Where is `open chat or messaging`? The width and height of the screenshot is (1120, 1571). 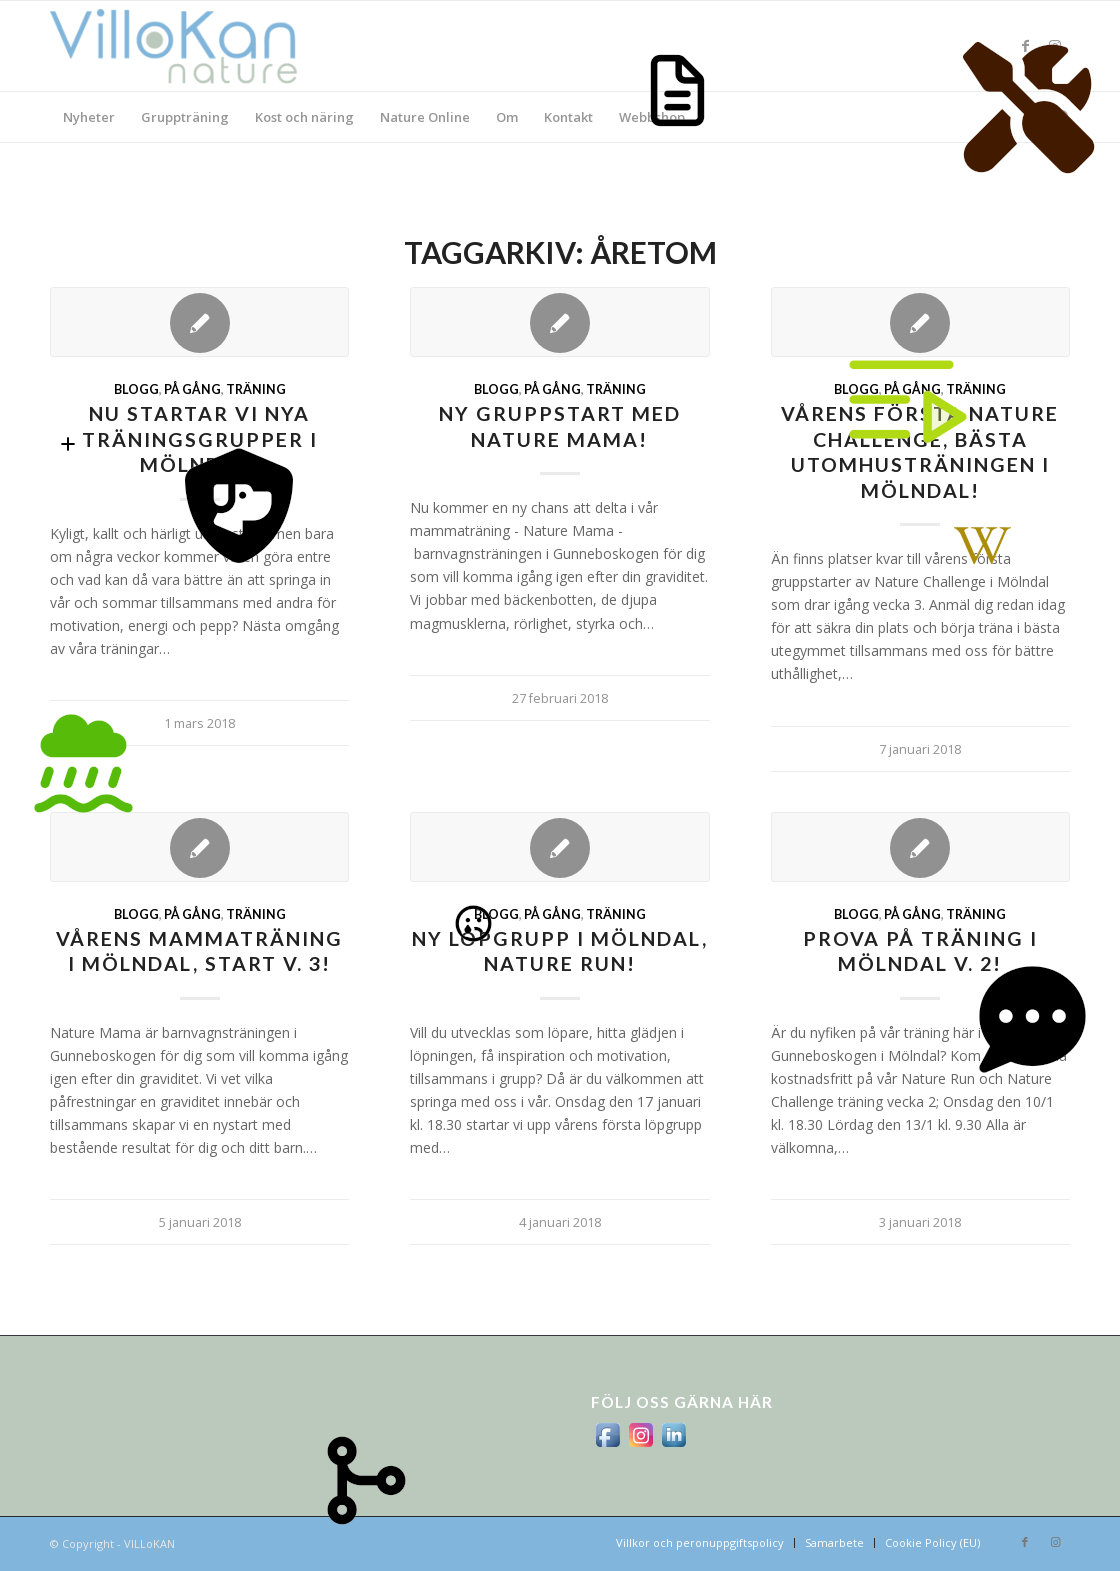 open chat or messaging is located at coordinates (1032, 1019).